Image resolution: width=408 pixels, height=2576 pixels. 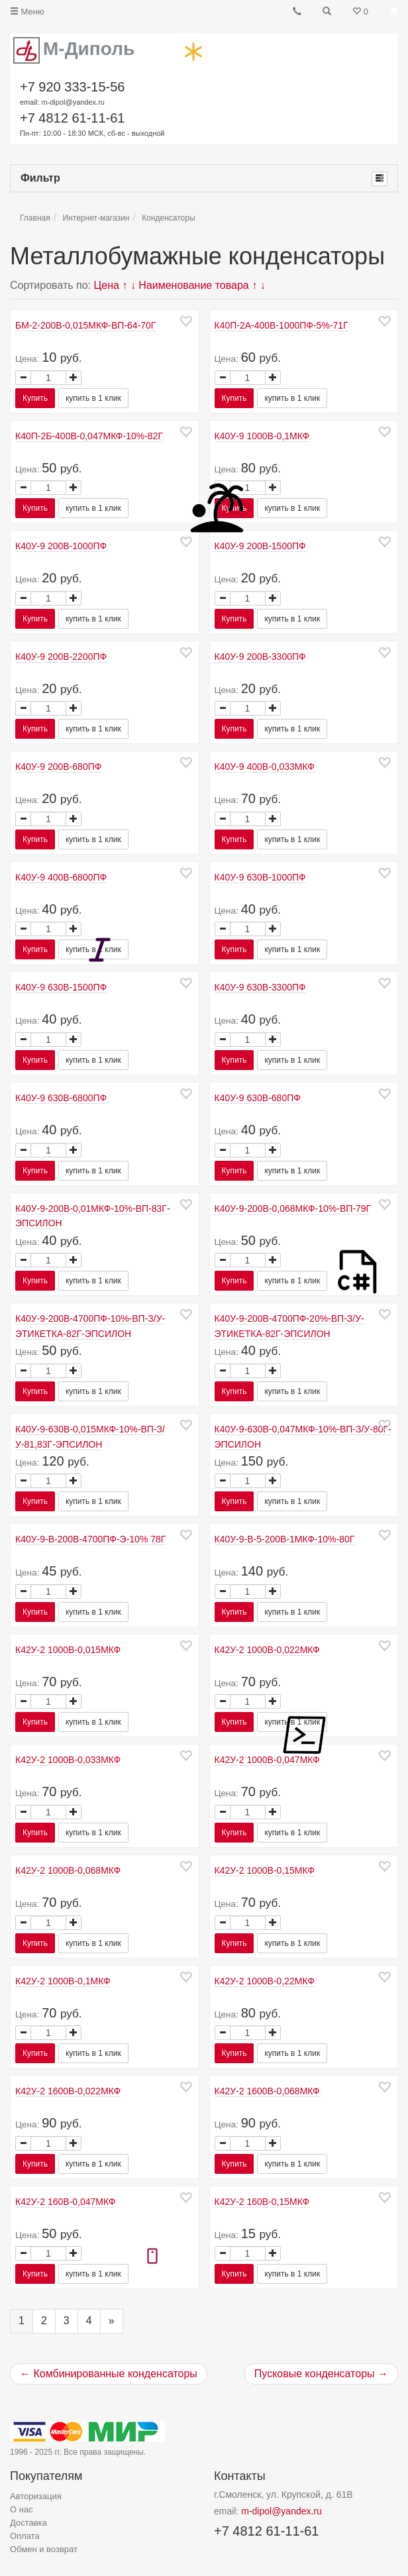 I want to click on access device camera through mobile app, so click(x=152, y=2256).